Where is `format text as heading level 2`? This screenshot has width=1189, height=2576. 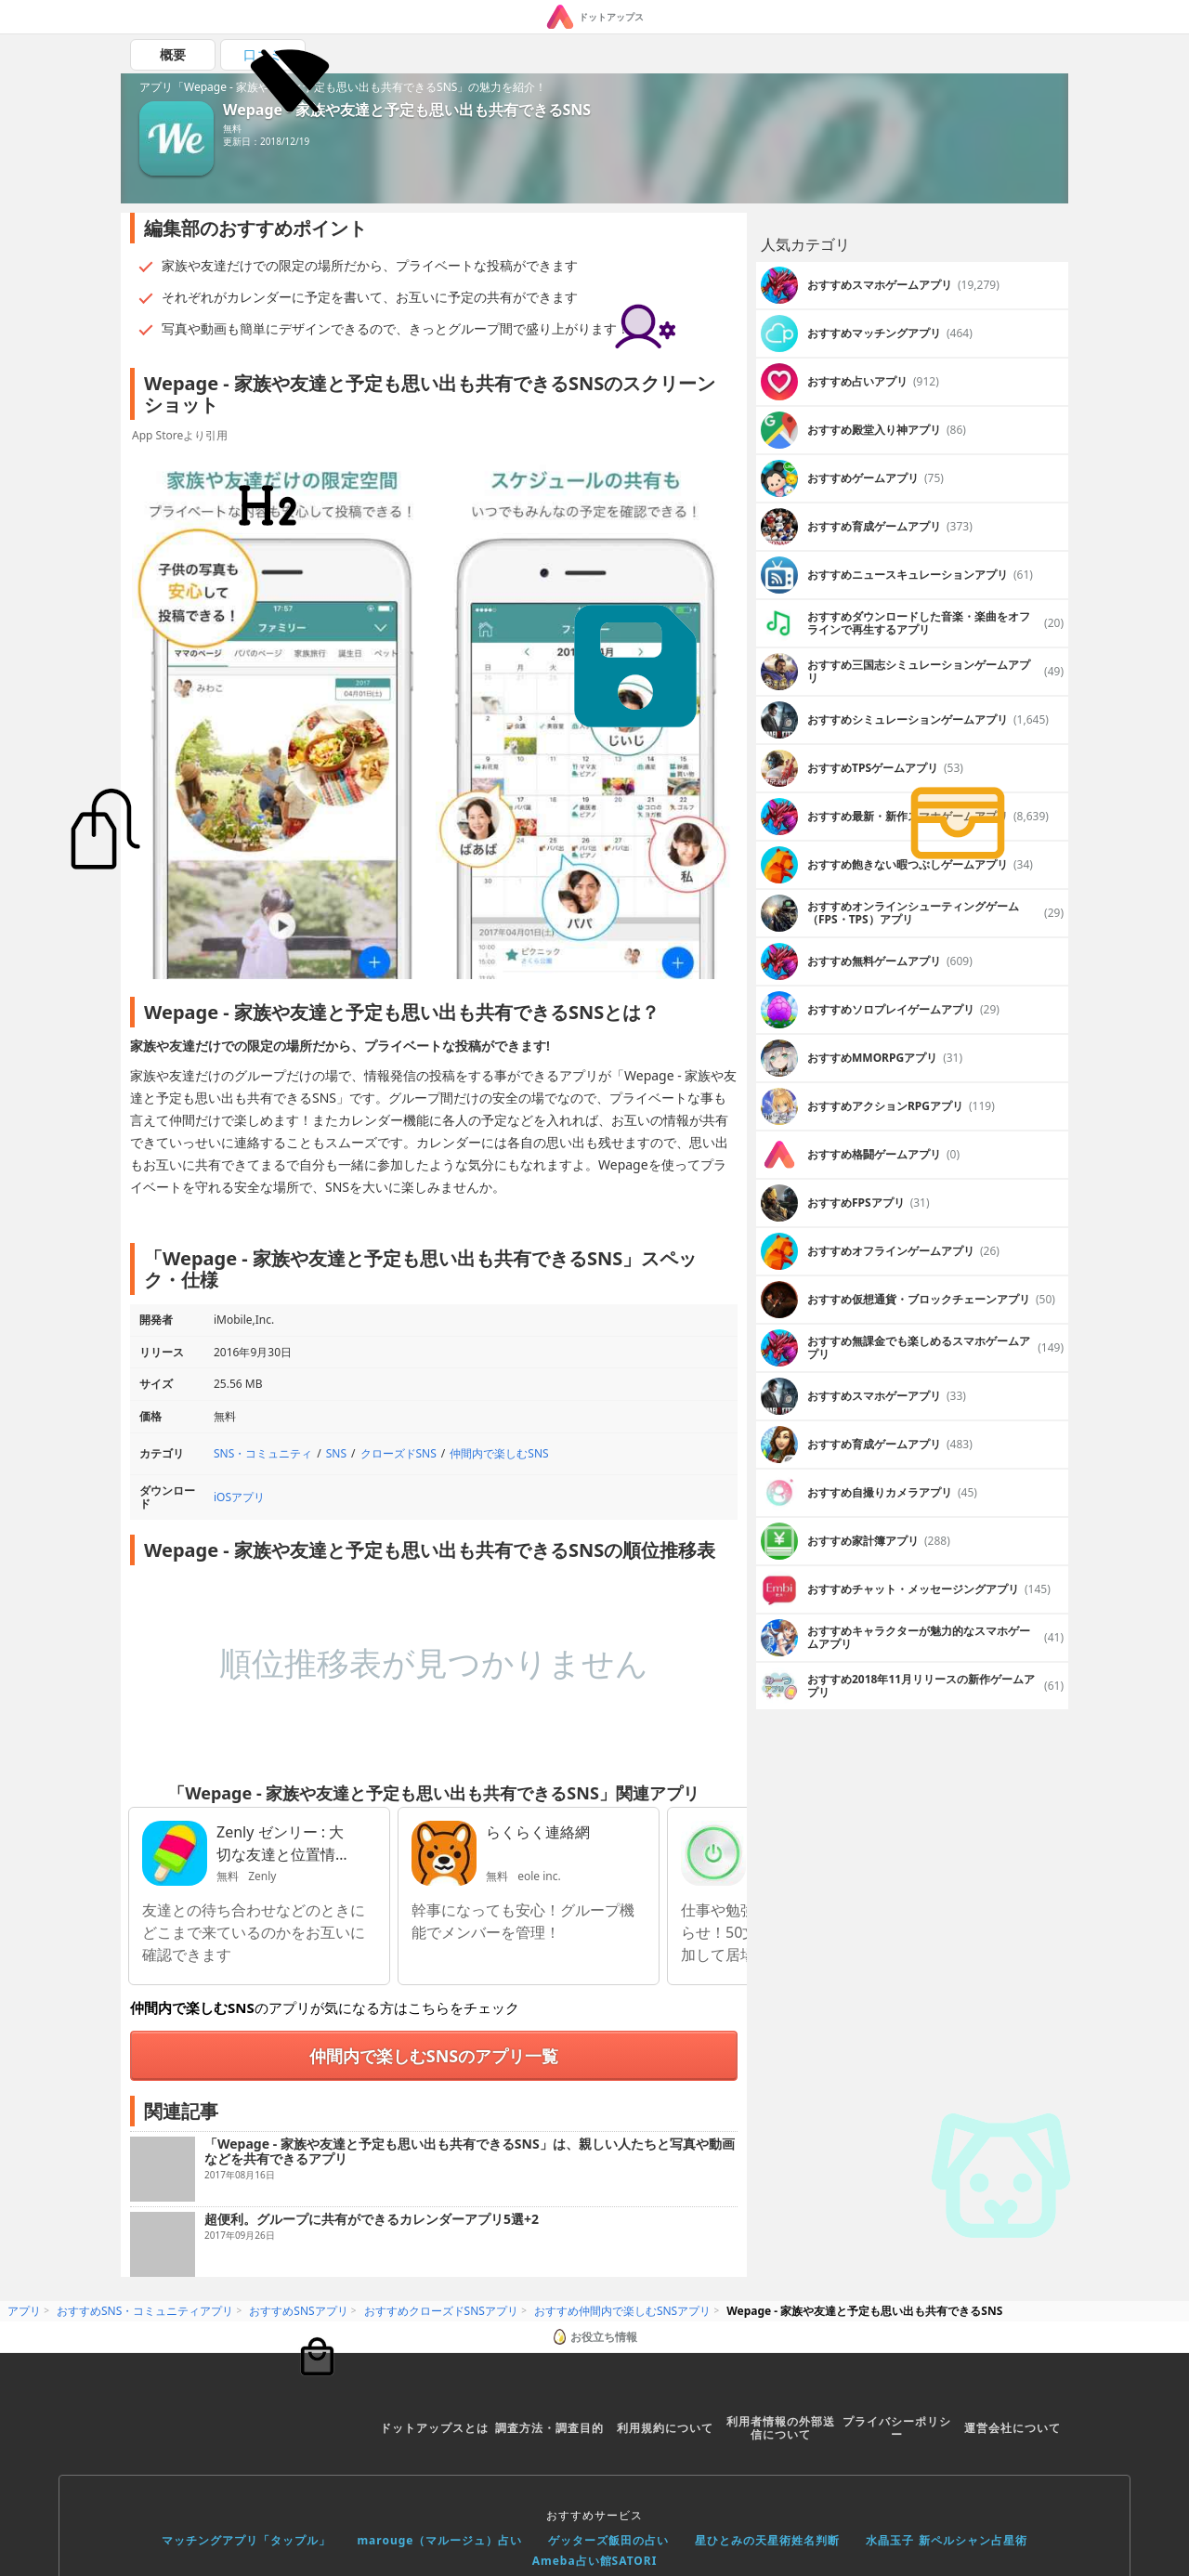
format text as heading level 2 is located at coordinates (268, 505).